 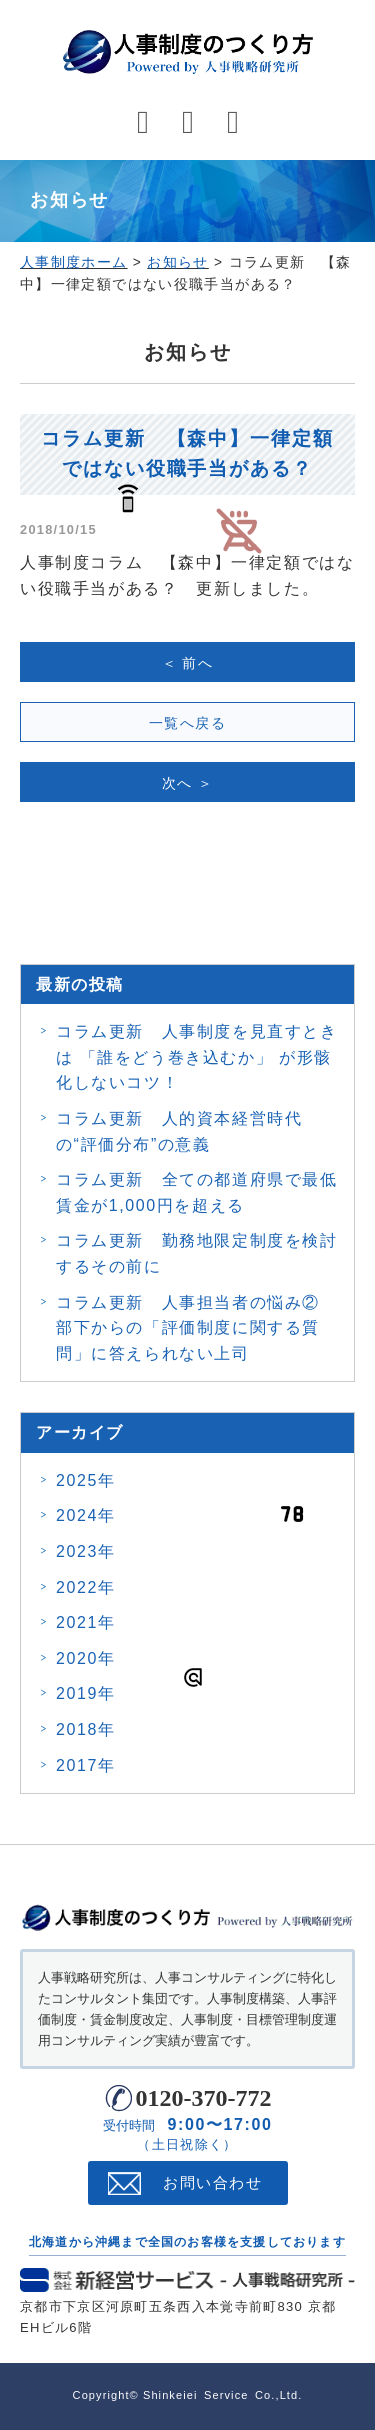 What do you see at coordinates (193, 1677) in the screenshot?
I see `access Algolia search services` at bounding box center [193, 1677].